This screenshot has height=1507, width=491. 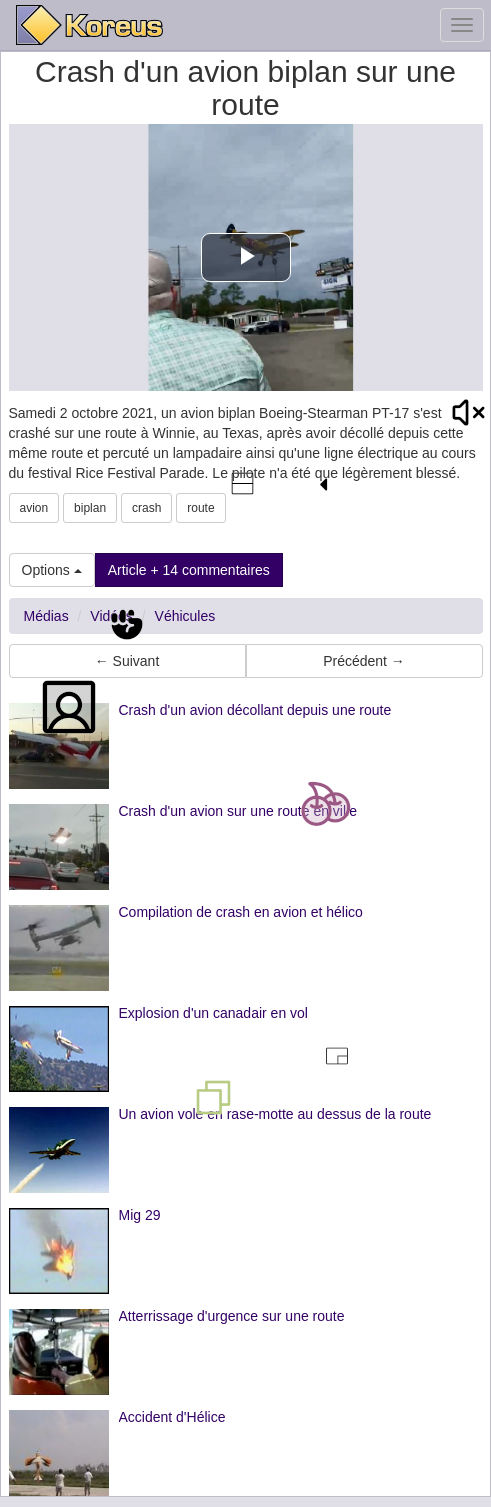 What do you see at coordinates (468, 412) in the screenshot?
I see `mute audio` at bounding box center [468, 412].